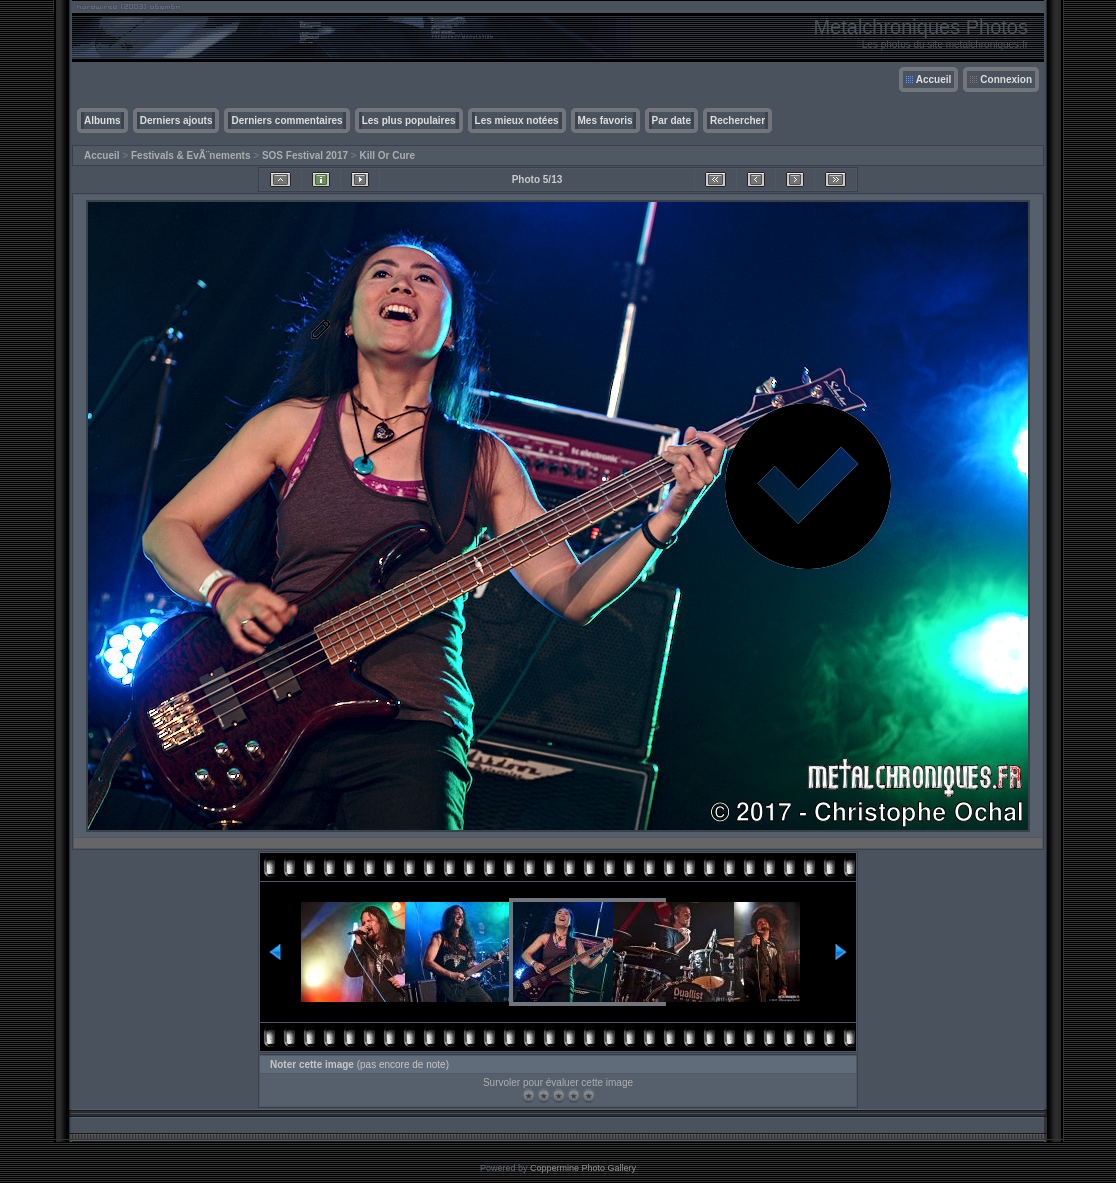  I want to click on indicates successful completion or confirmation, so click(808, 486).